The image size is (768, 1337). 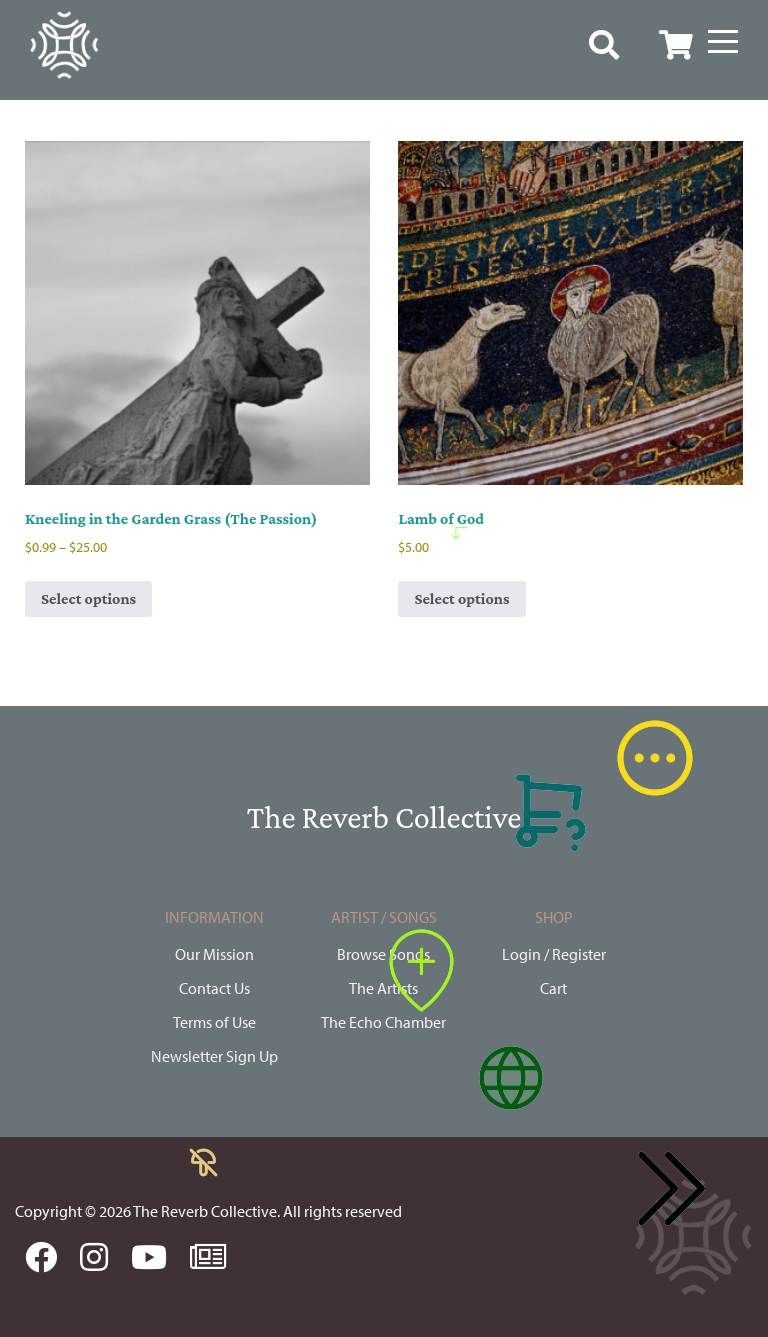 I want to click on indicates mushroom-free or no mushrooms, so click(x=203, y=1162).